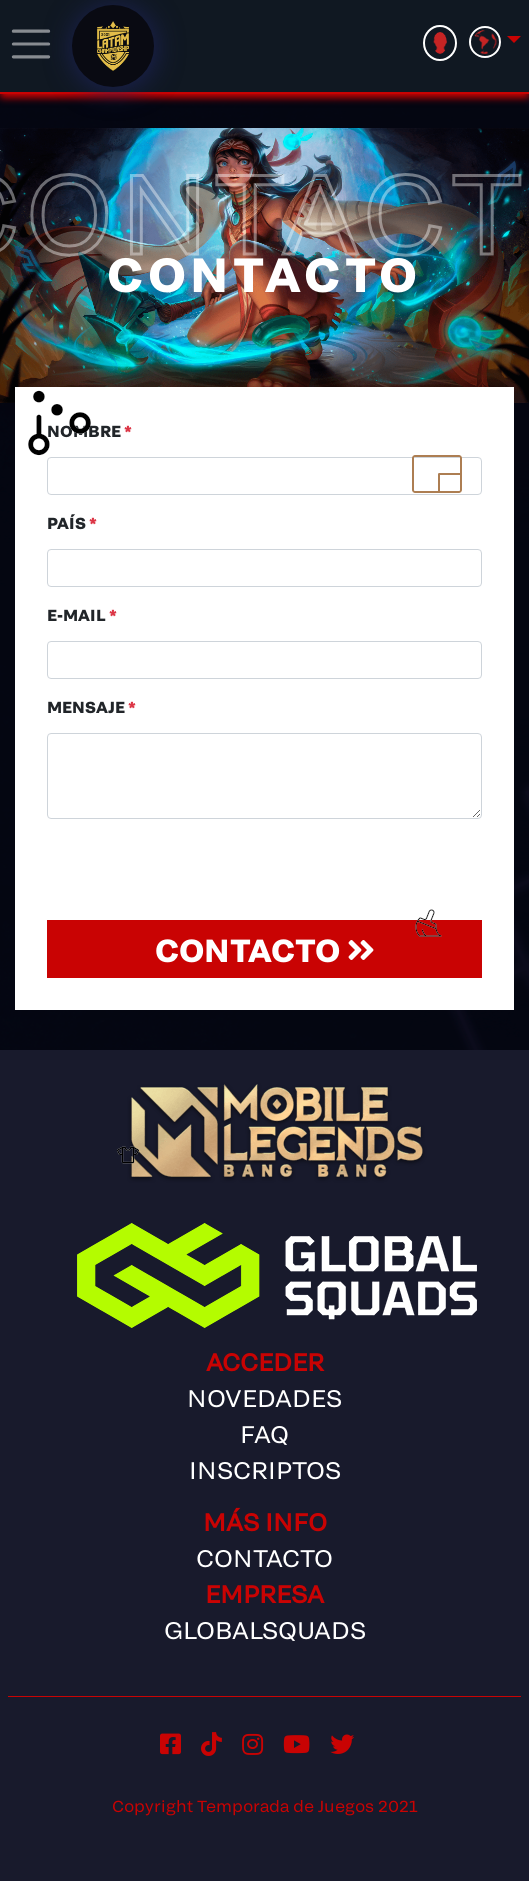  Describe the element at coordinates (428, 924) in the screenshot. I see `clear or clean up data` at that location.